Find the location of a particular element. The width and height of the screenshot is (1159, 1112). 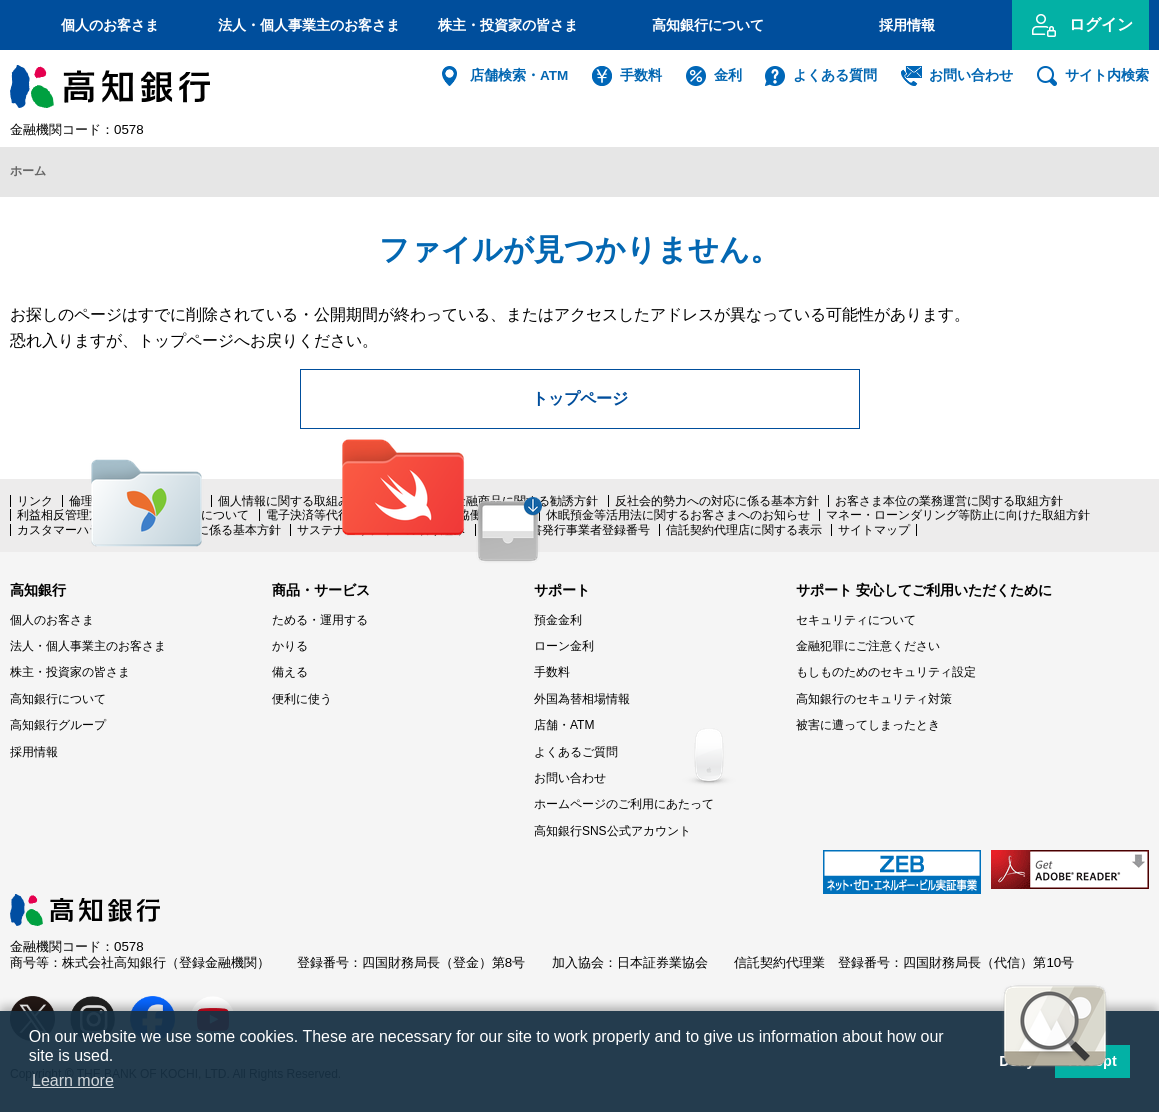

open folder containing swift programming projects is located at coordinates (402, 490).